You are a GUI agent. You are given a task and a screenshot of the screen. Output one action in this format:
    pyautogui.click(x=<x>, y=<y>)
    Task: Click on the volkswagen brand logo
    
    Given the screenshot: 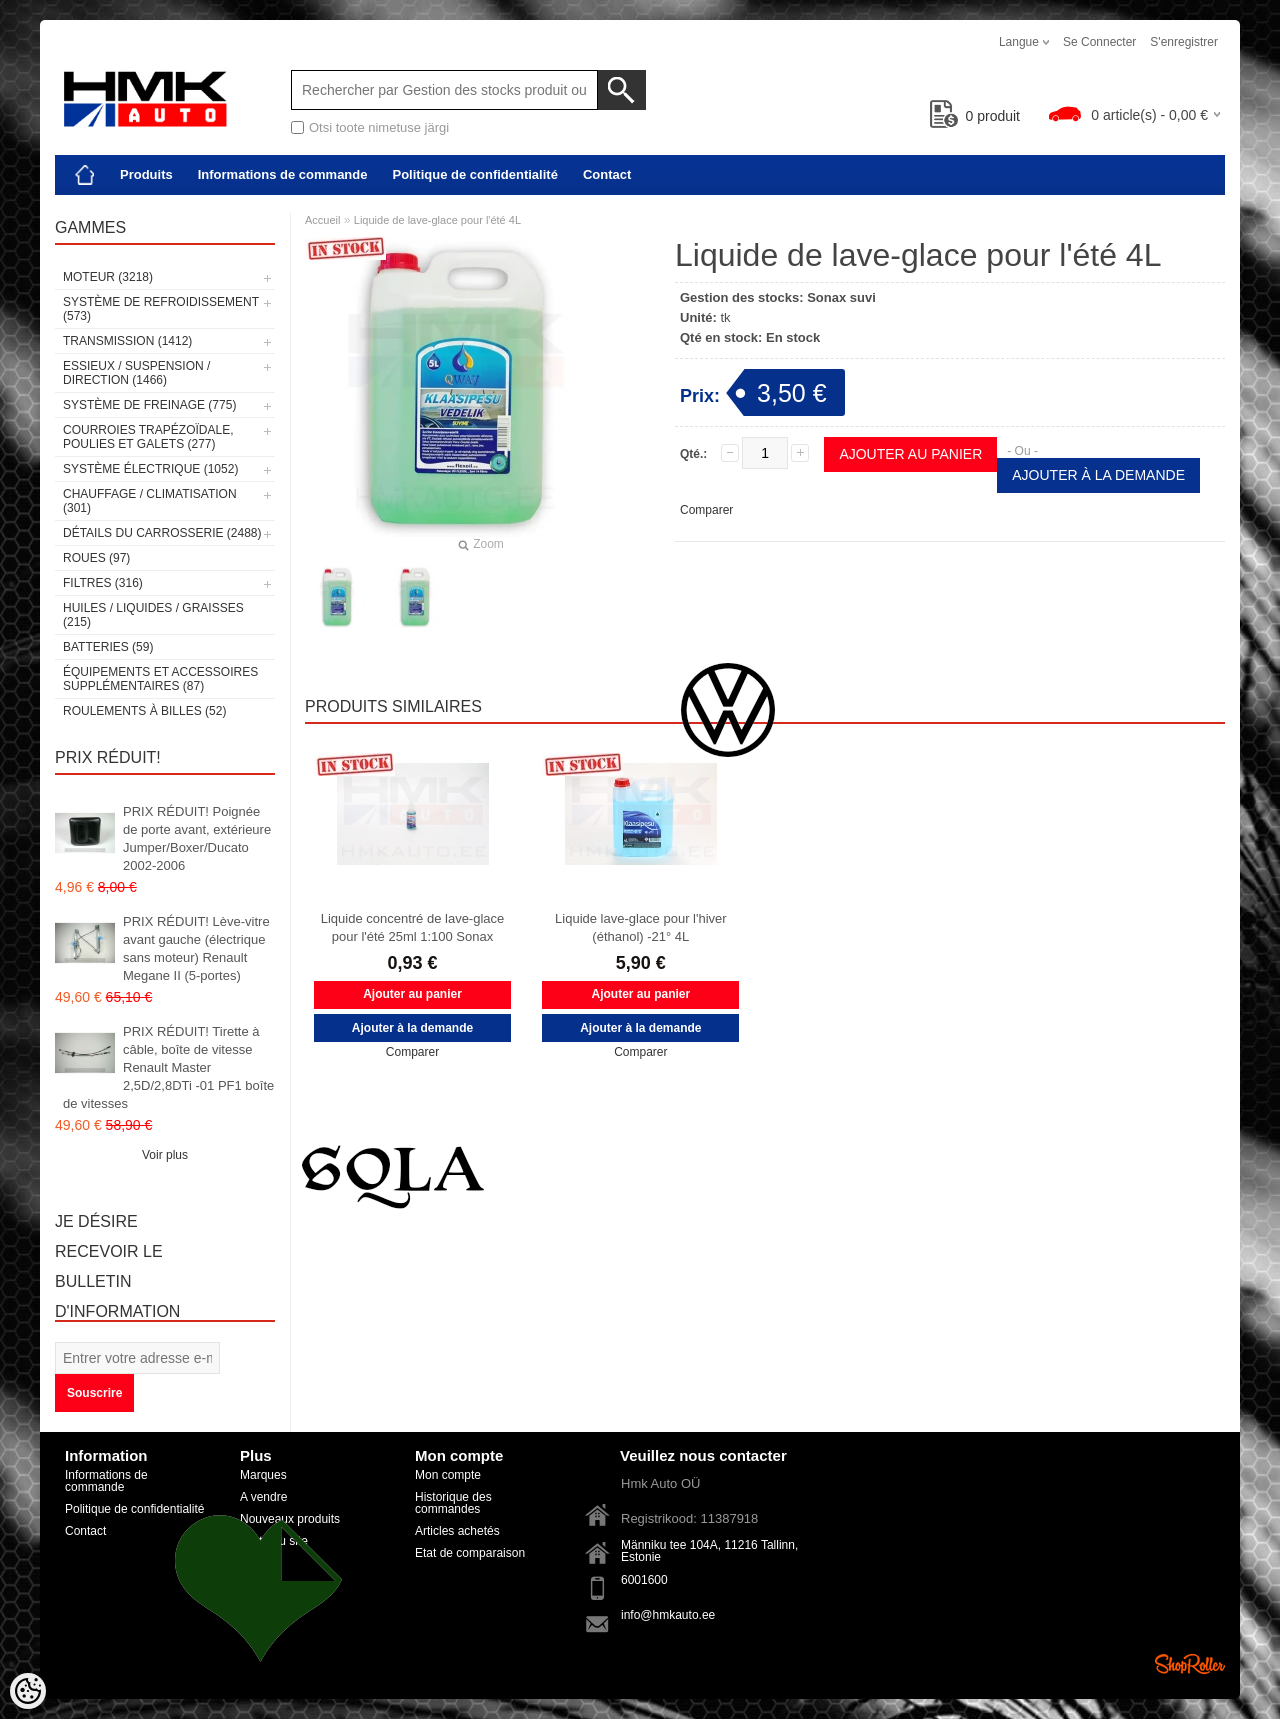 What is the action you would take?
    pyautogui.click(x=728, y=710)
    